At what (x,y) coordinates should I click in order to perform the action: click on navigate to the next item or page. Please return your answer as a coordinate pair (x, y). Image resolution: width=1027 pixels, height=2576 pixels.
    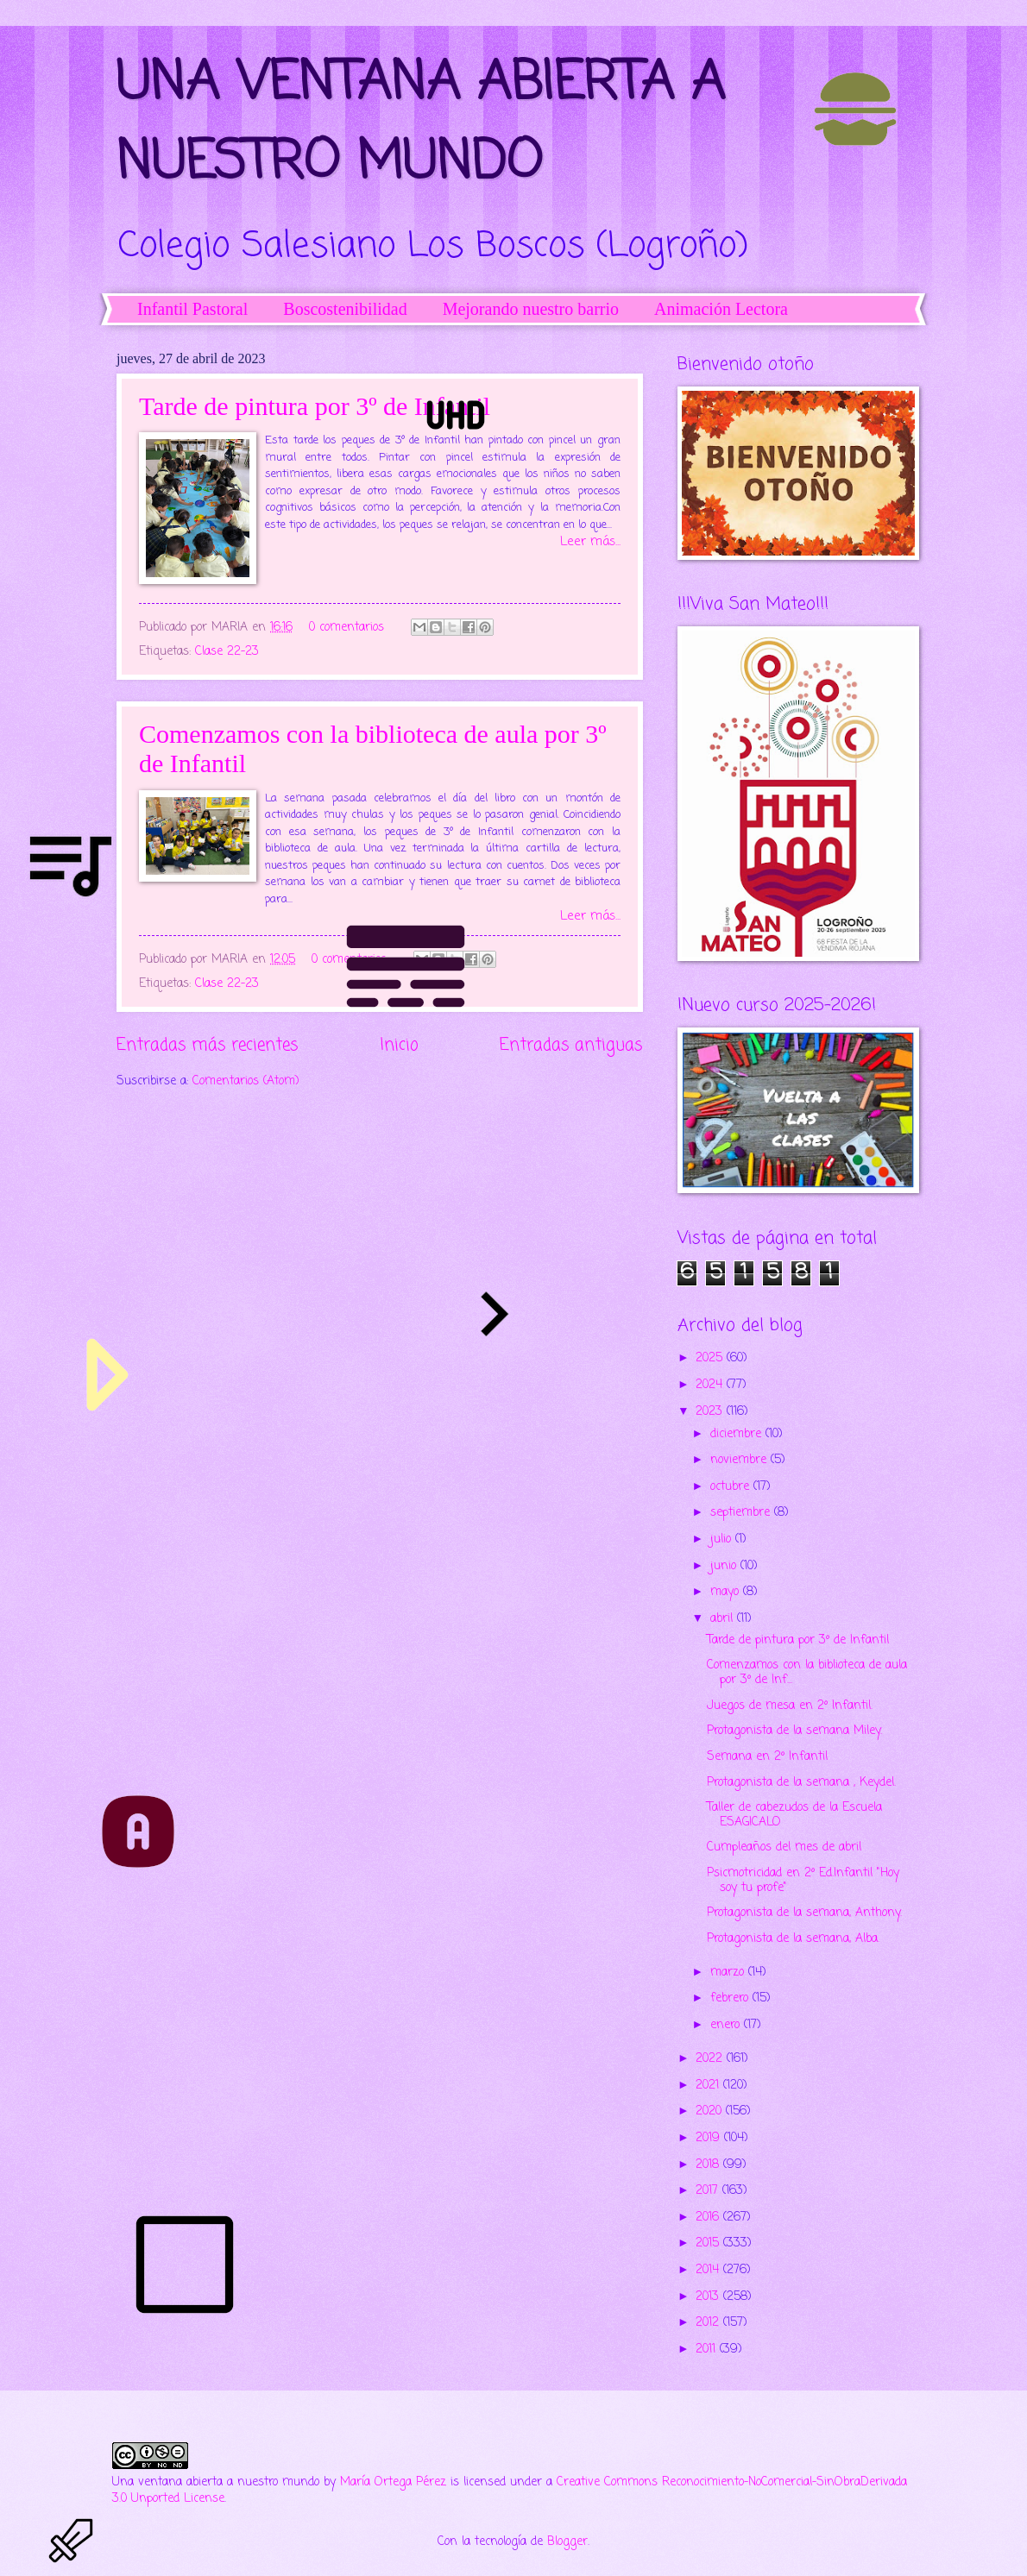
    Looking at the image, I should click on (494, 1314).